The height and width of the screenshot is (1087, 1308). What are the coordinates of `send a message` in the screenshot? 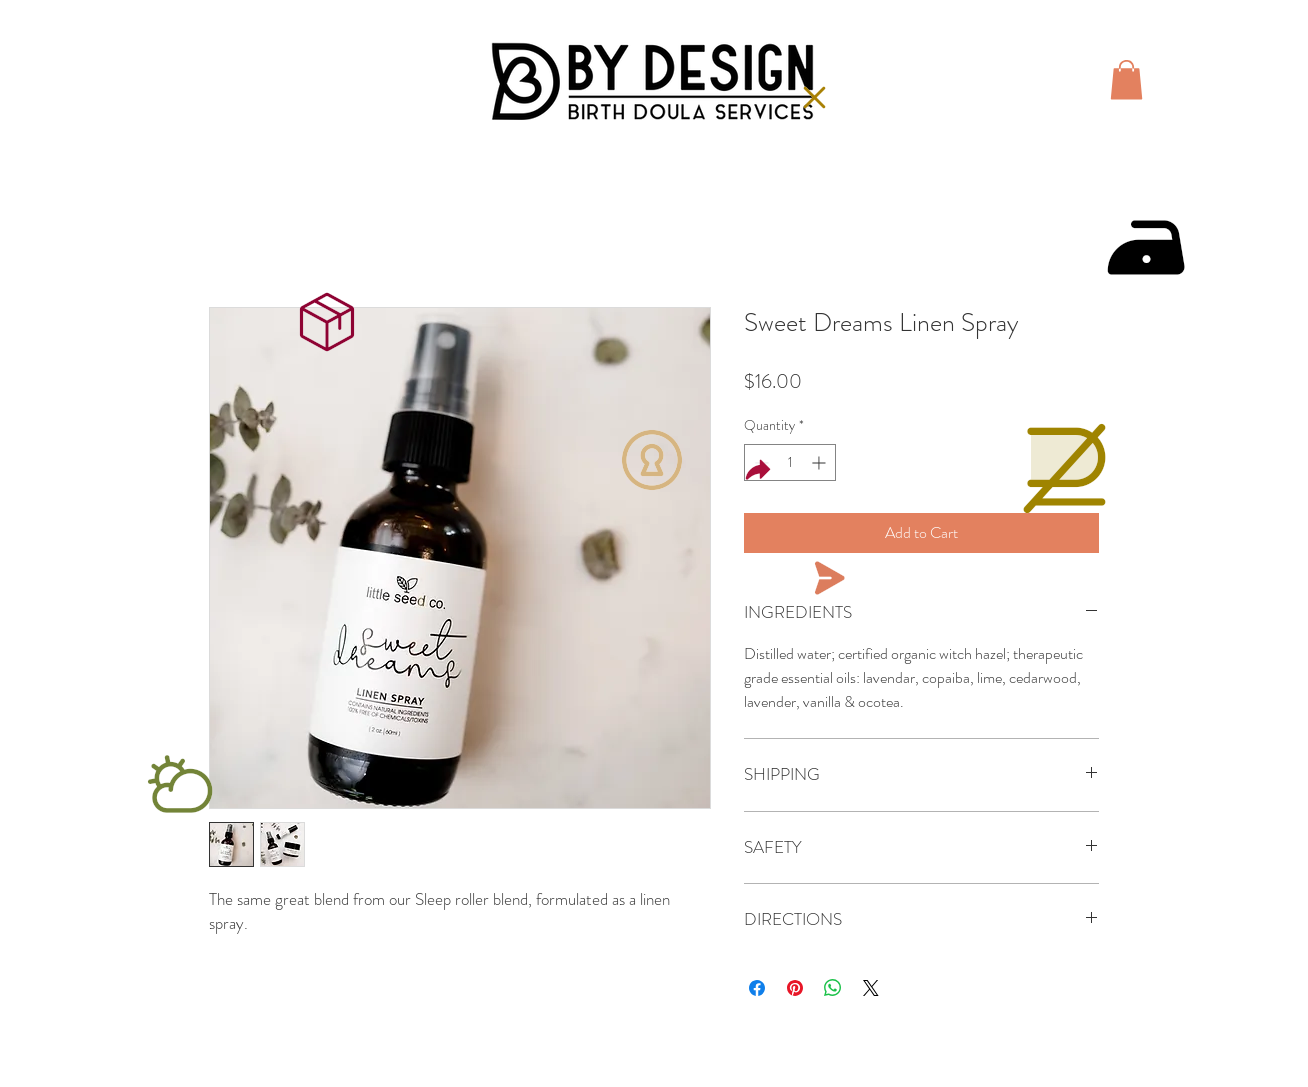 It's located at (828, 578).